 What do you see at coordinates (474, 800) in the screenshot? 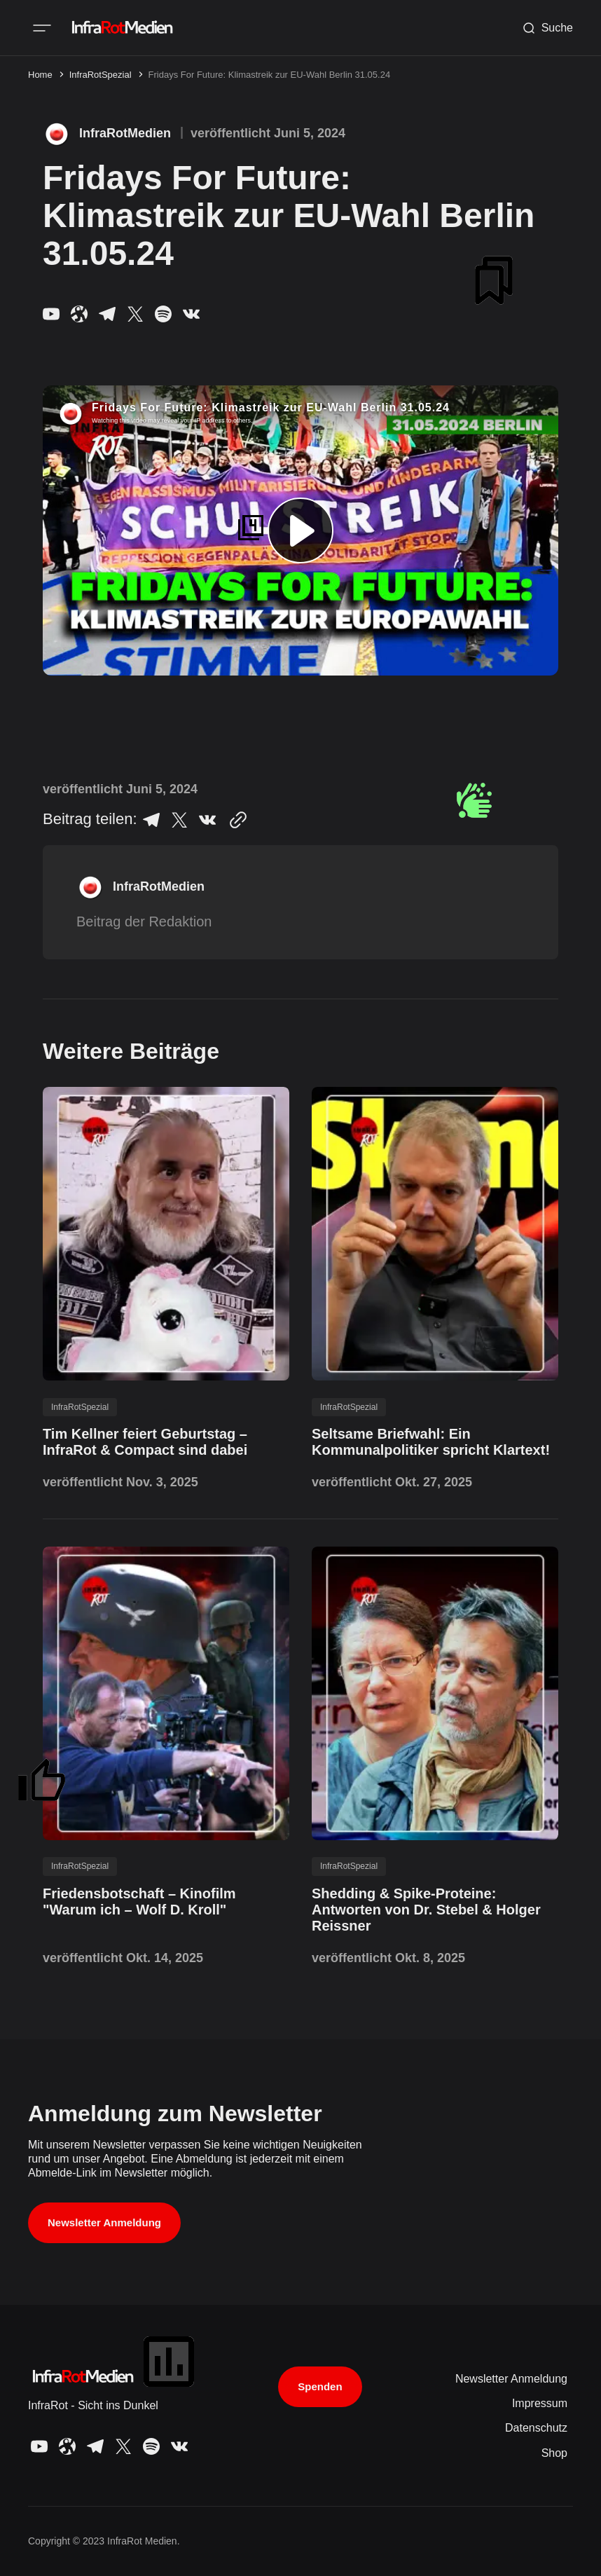
I see `wash your hands reminder` at bounding box center [474, 800].